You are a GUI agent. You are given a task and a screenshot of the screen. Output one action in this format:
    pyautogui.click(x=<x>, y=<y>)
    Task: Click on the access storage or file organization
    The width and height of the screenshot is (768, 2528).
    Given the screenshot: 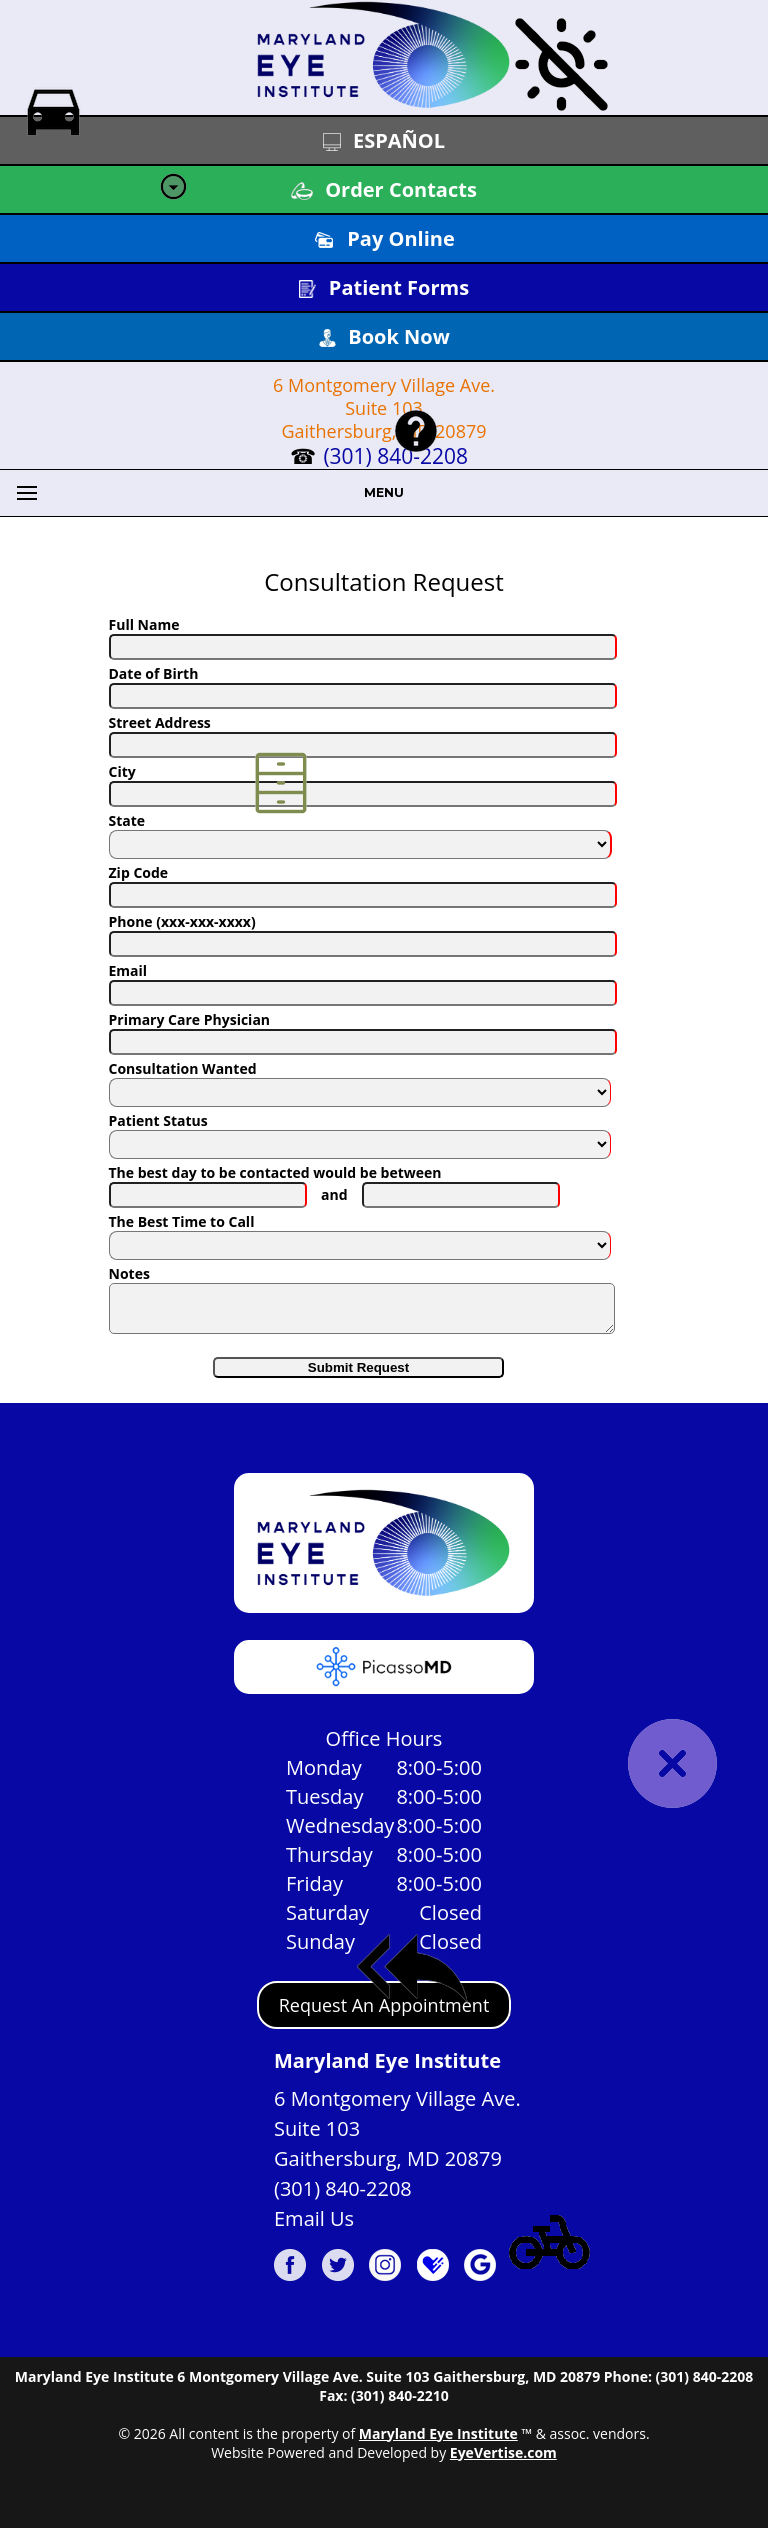 What is the action you would take?
    pyautogui.click(x=281, y=783)
    